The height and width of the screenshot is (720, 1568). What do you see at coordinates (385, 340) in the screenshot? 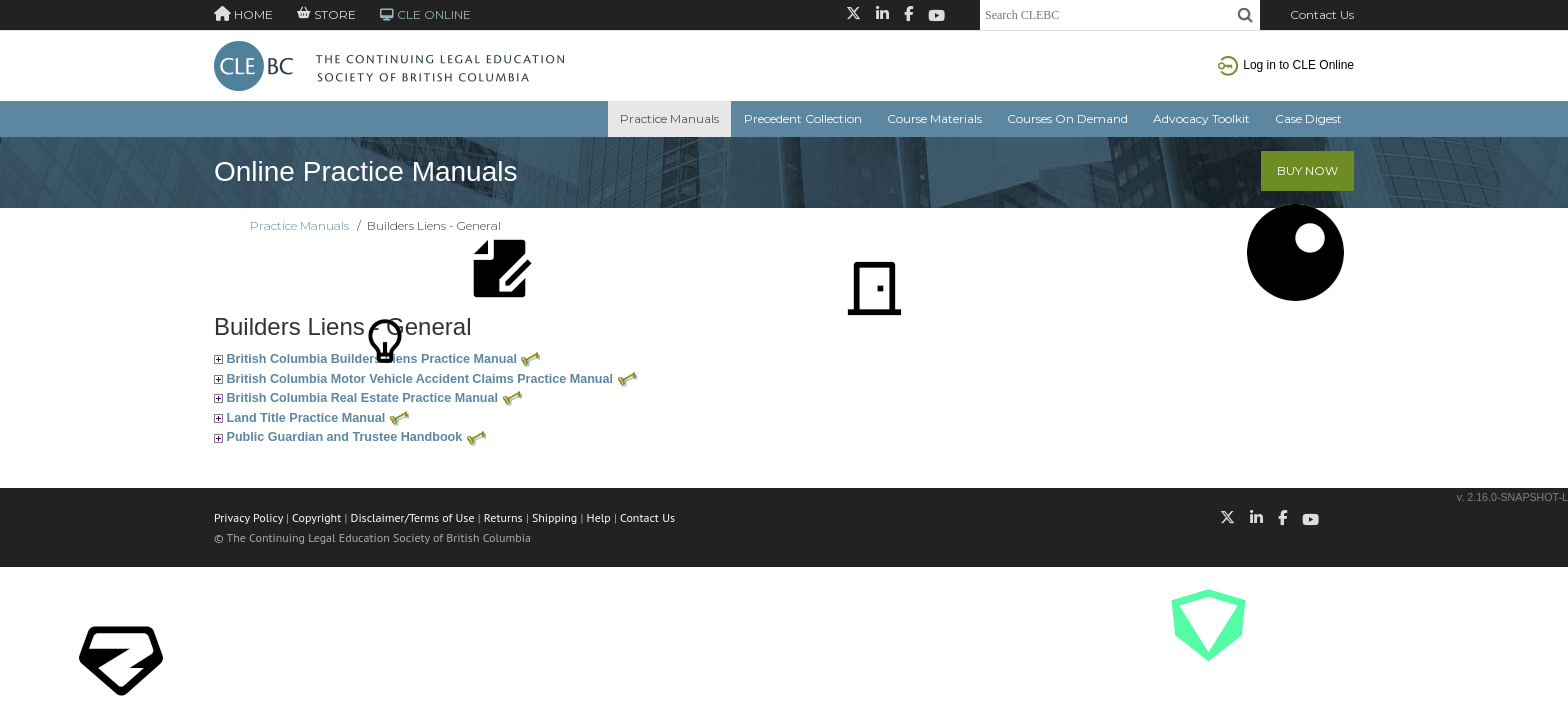
I see `view tips or helpful suggestions` at bounding box center [385, 340].